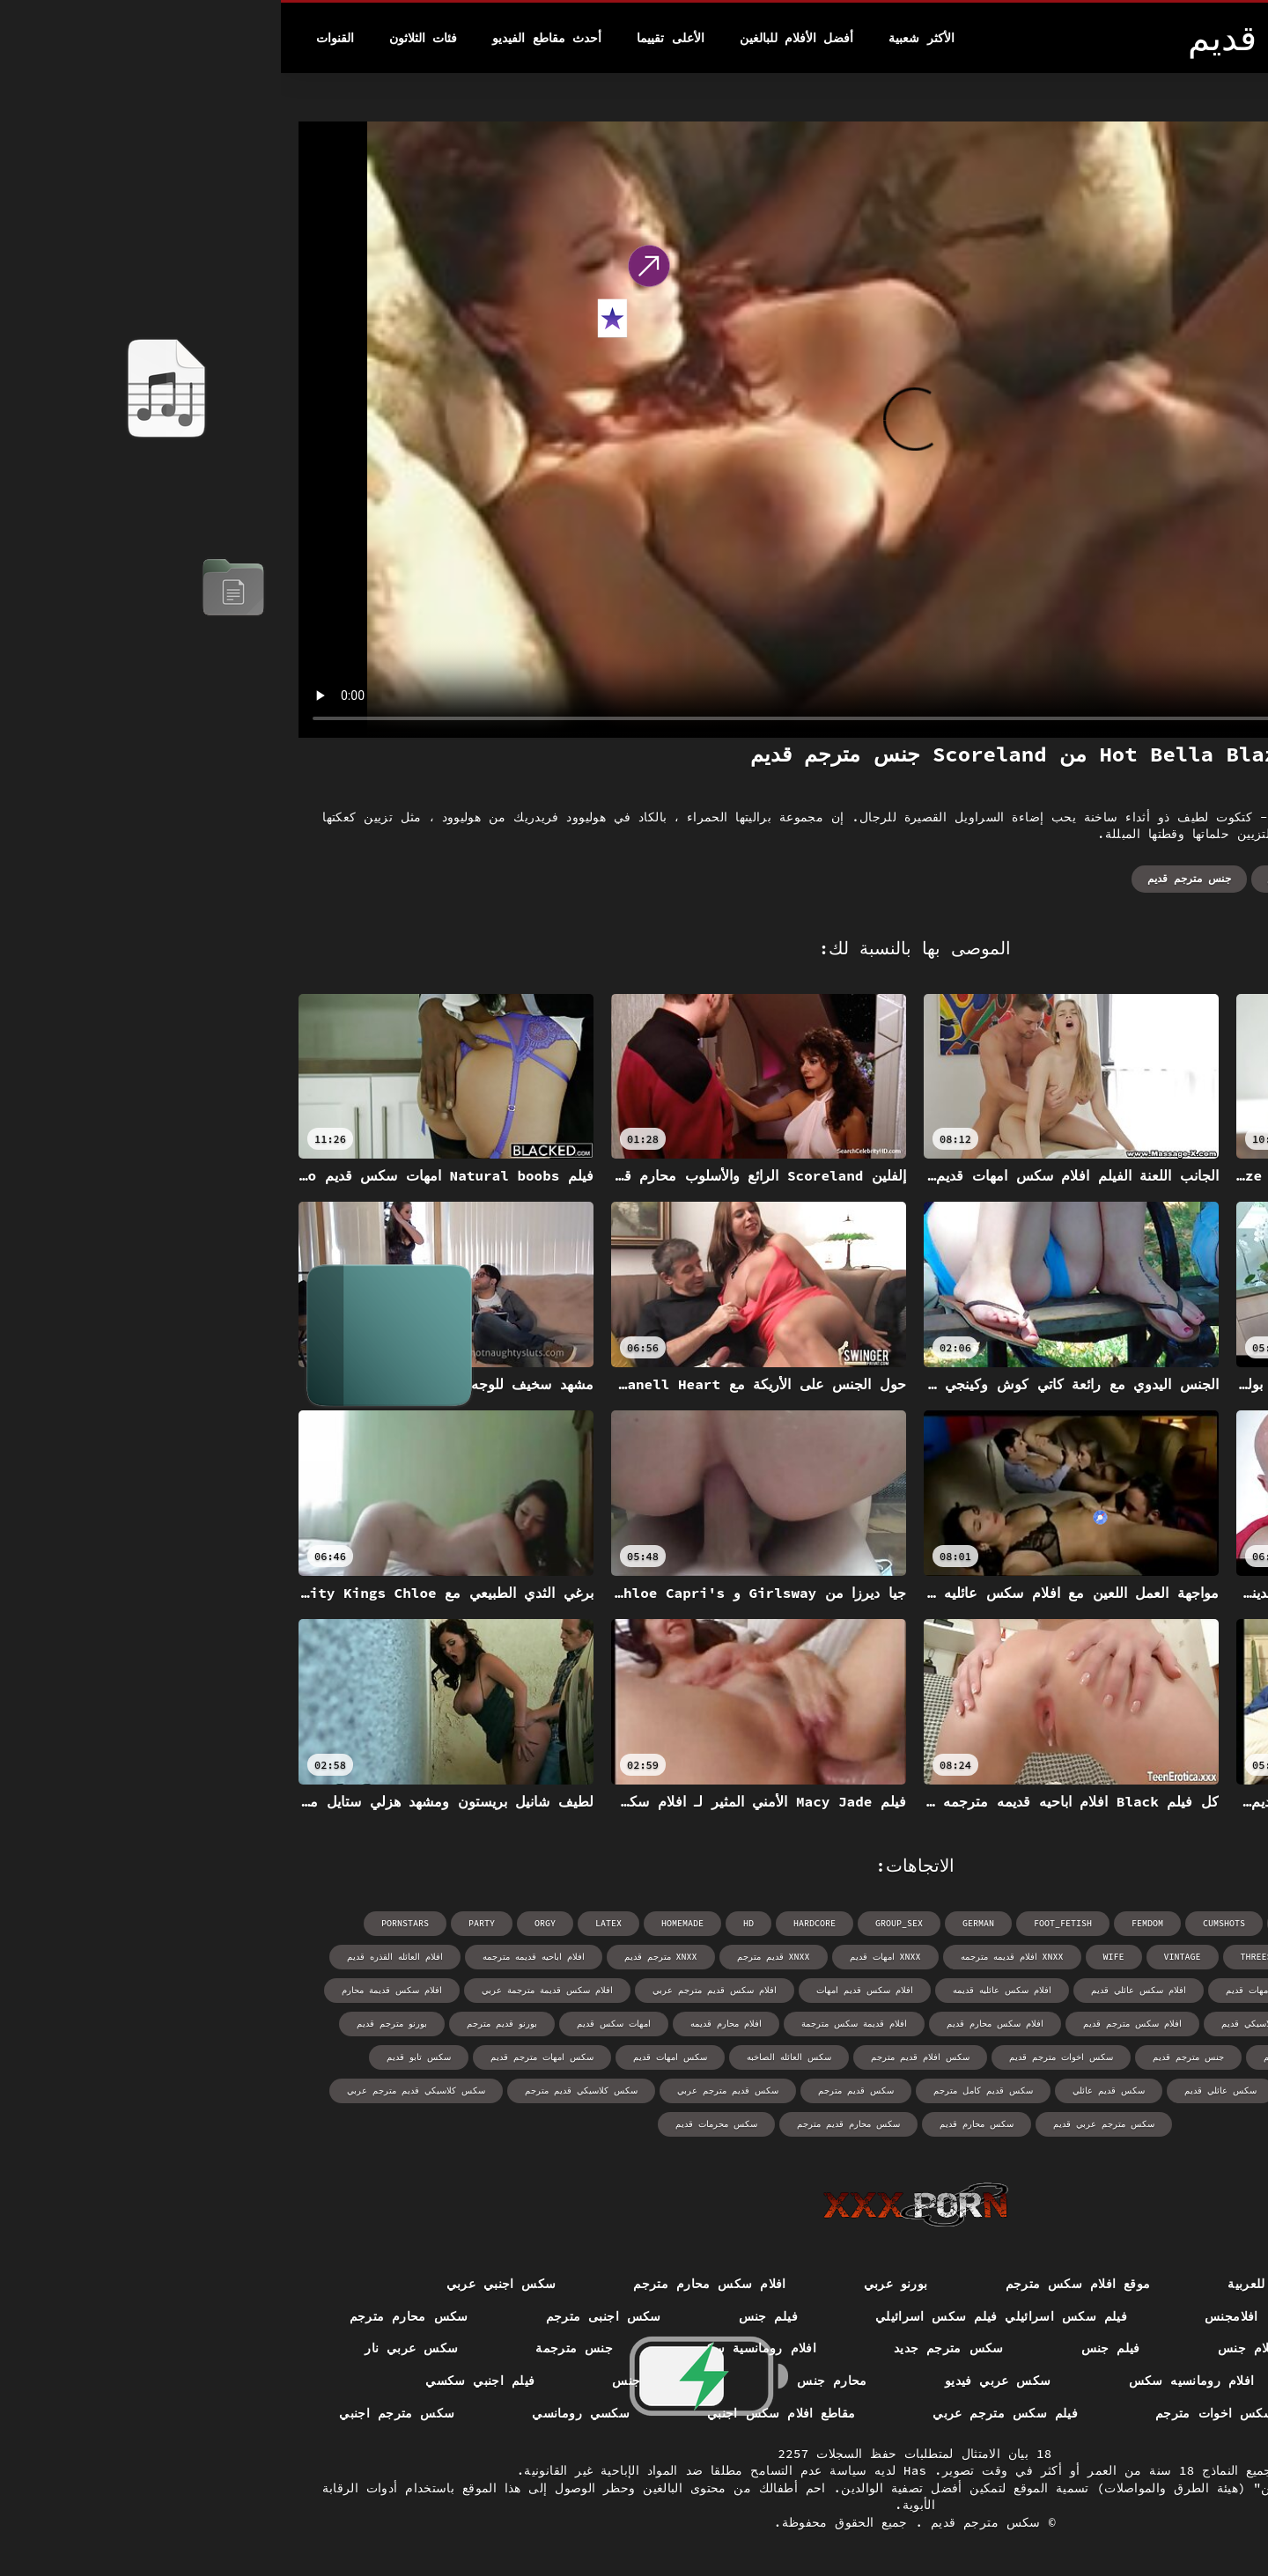 The image size is (1268, 2576). Describe the element at coordinates (709, 2376) in the screenshot. I see `battery at 60% and currently charging` at that location.